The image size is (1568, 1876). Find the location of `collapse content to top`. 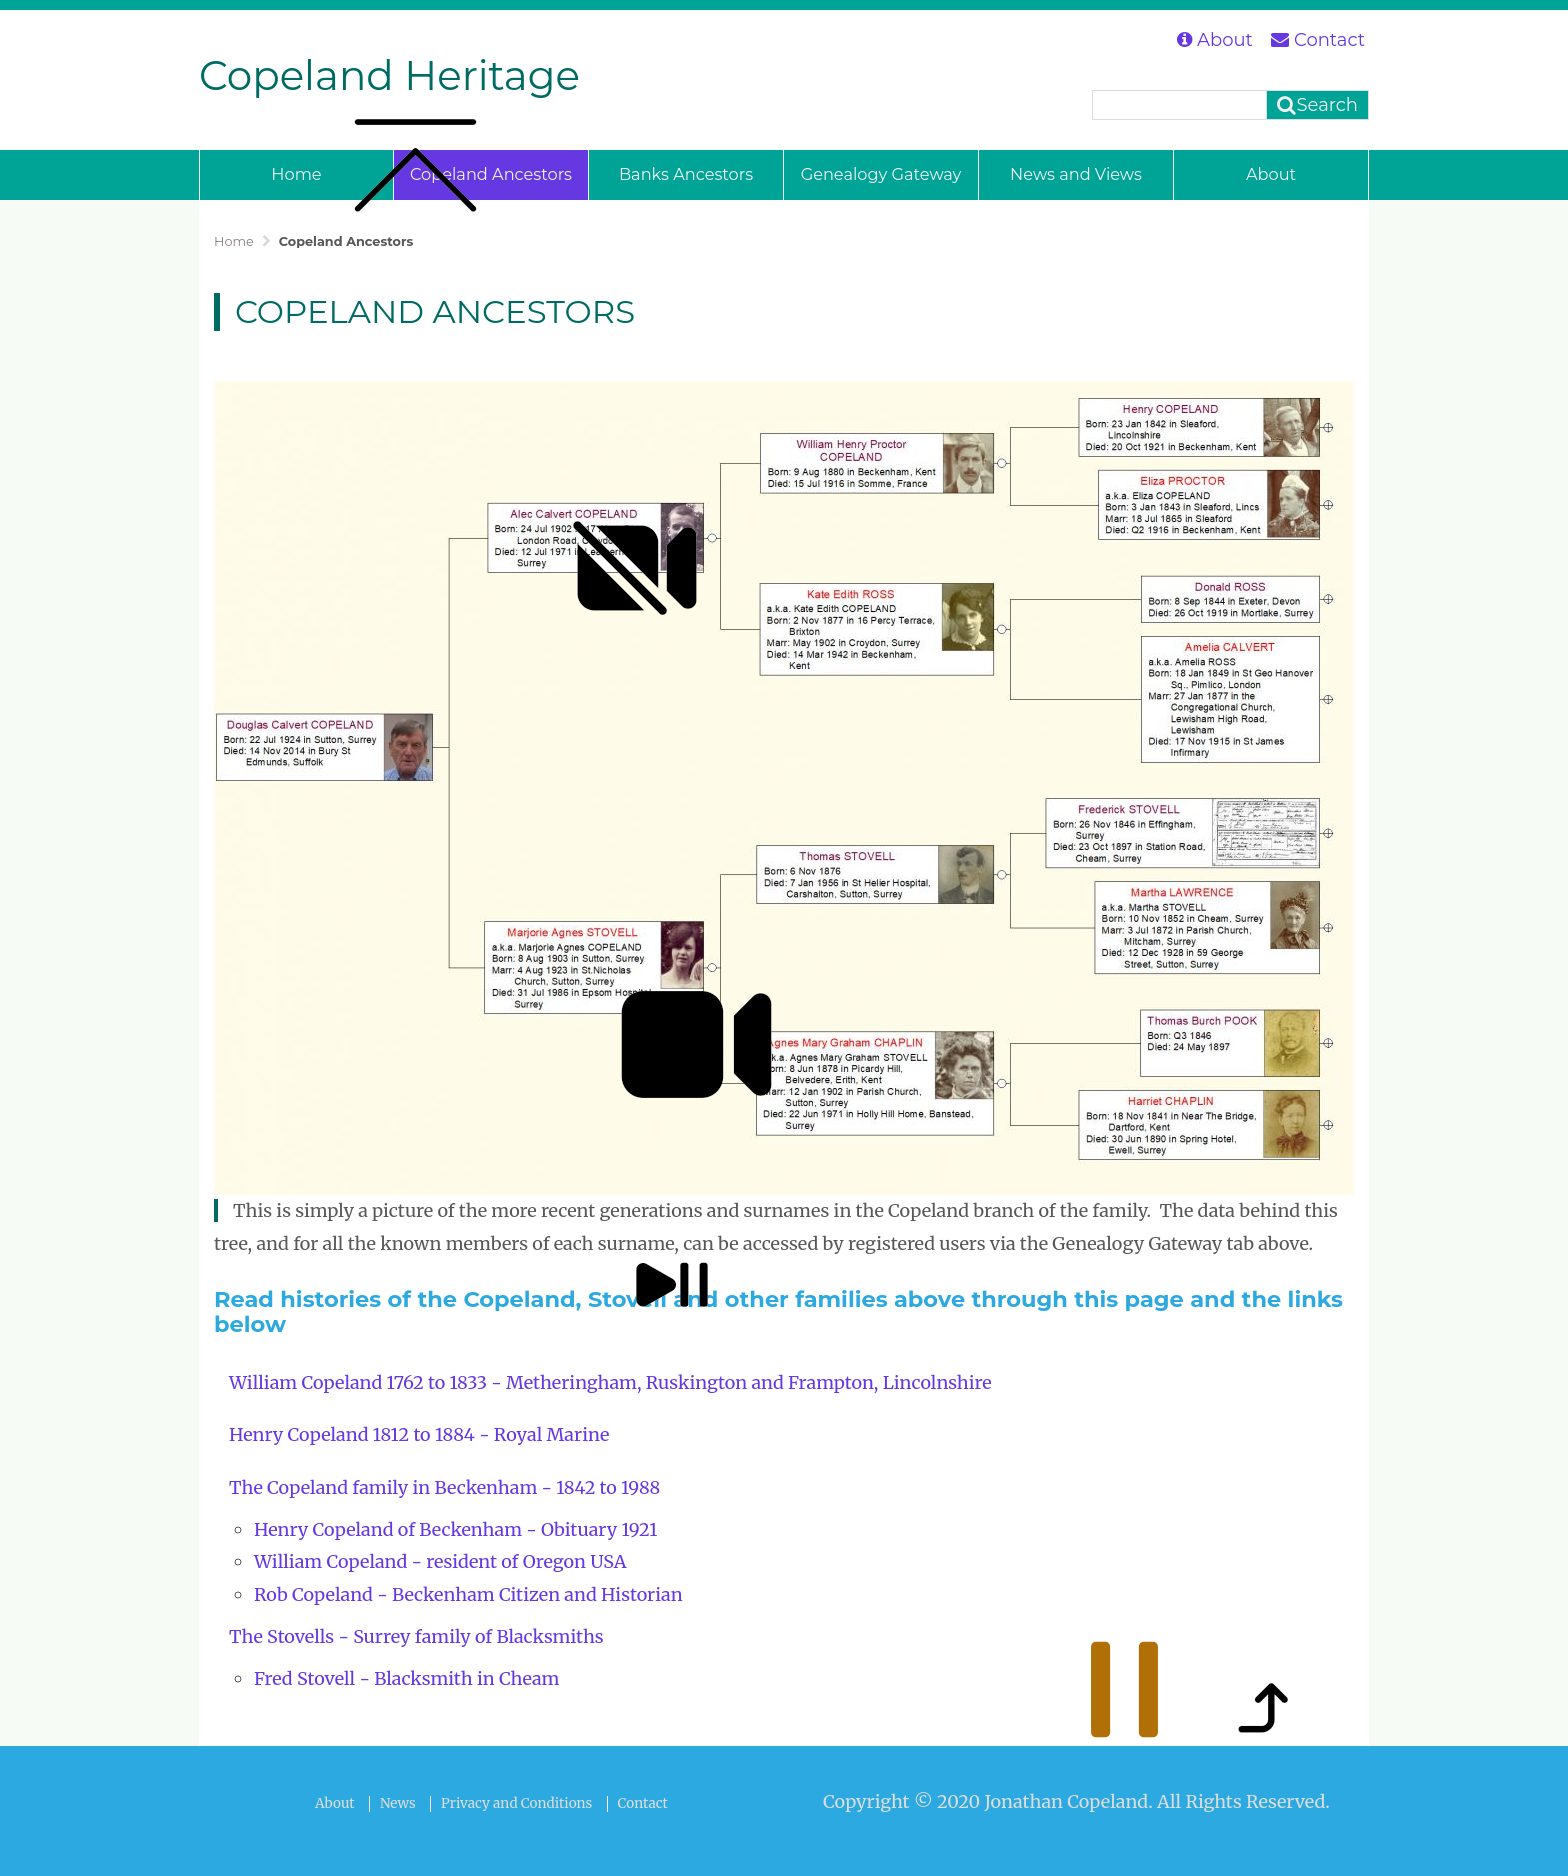

collapse content to top is located at coordinates (415, 162).